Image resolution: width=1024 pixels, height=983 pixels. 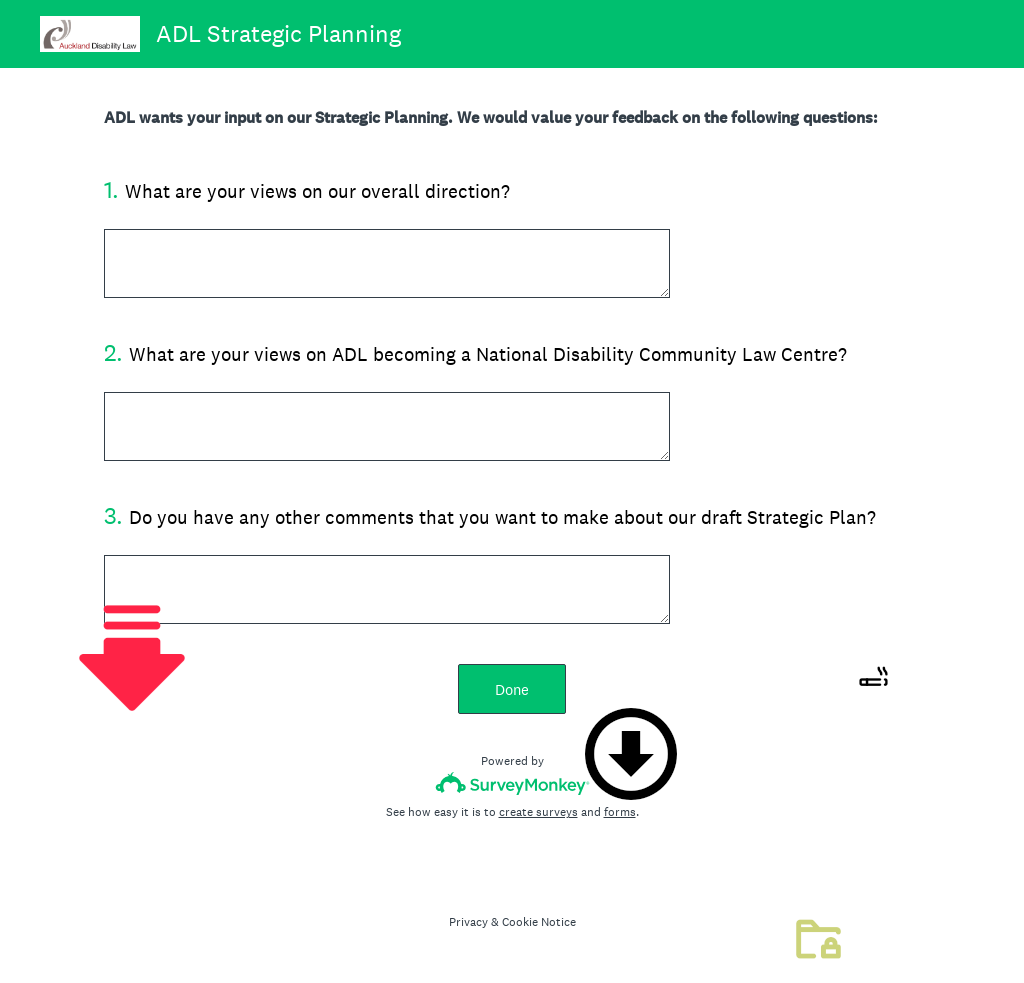 What do you see at coordinates (873, 679) in the screenshot?
I see `indicates a designated smoking area` at bounding box center [873, 679].